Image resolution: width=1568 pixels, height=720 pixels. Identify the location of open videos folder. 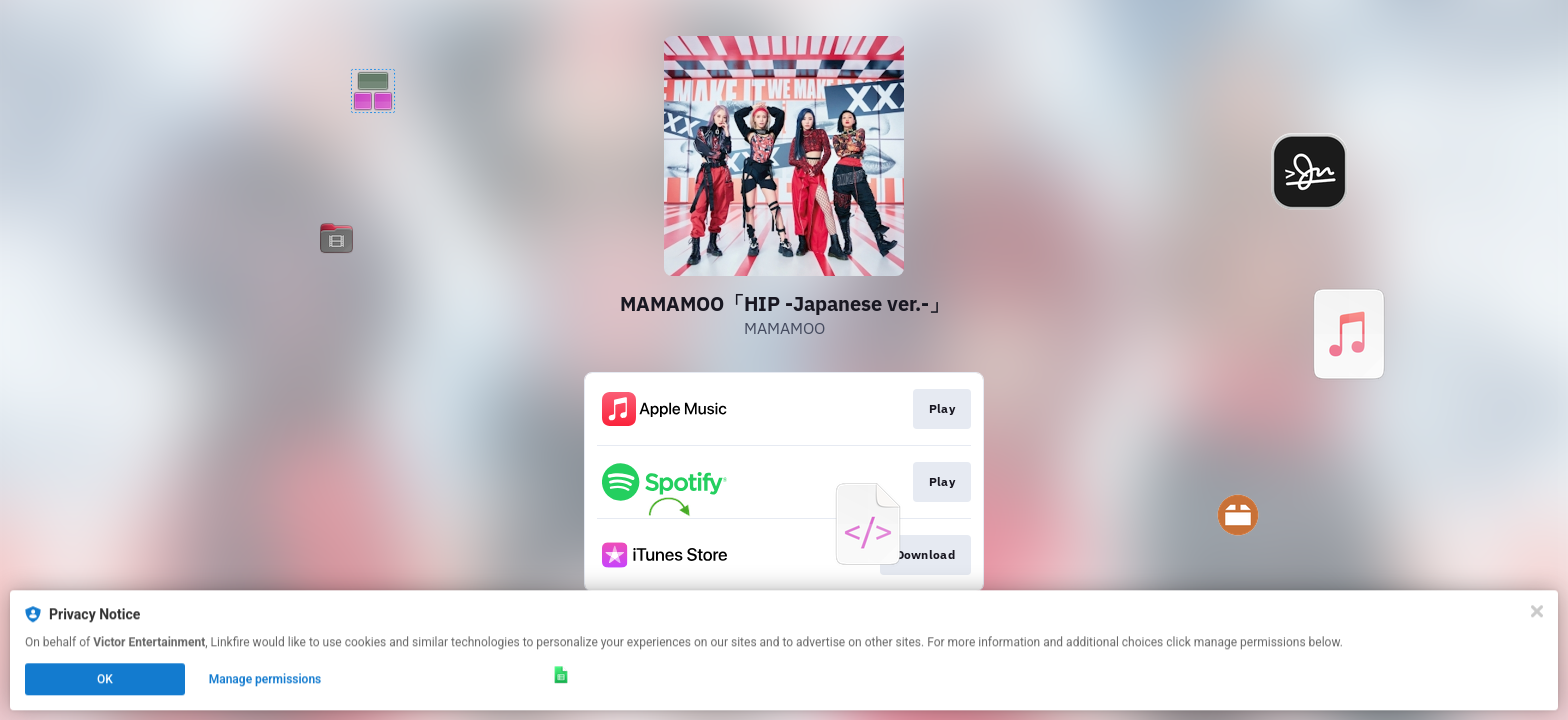
(336, 237).